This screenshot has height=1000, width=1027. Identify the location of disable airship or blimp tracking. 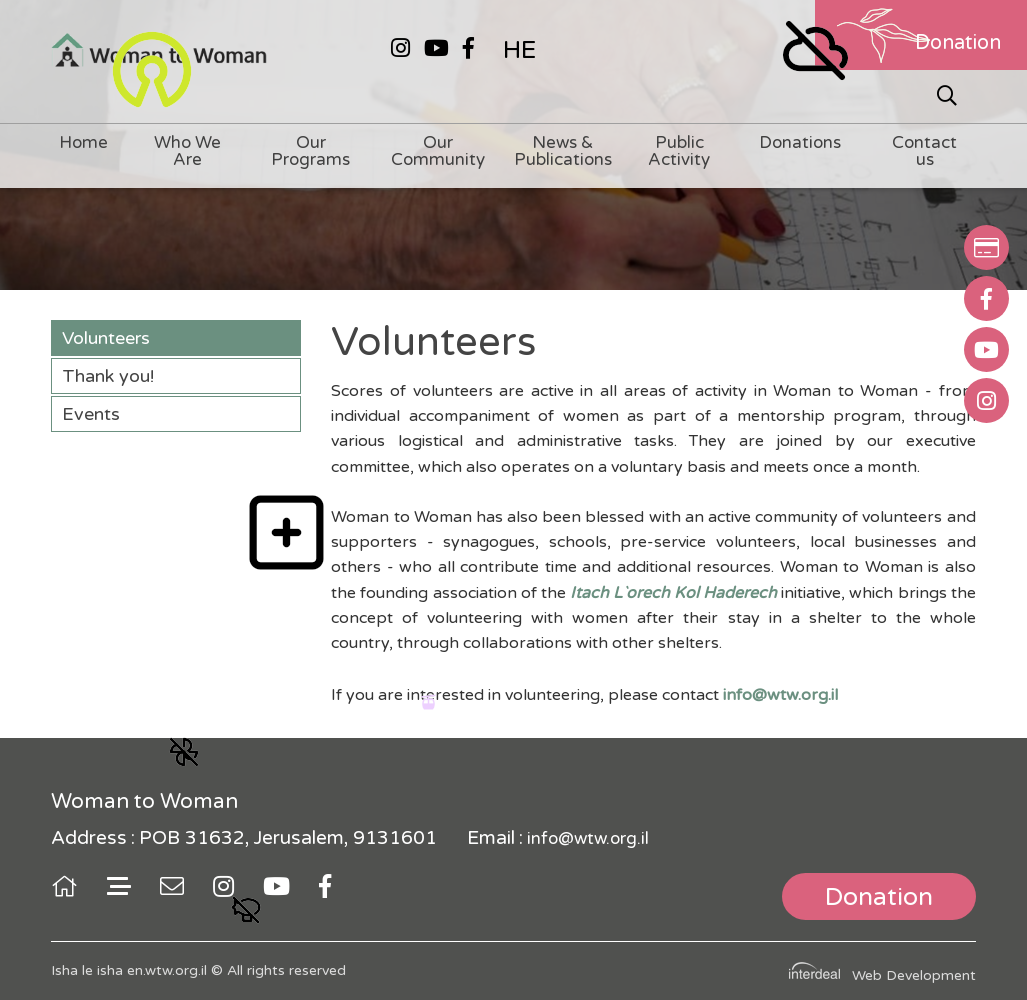
(246, 910).